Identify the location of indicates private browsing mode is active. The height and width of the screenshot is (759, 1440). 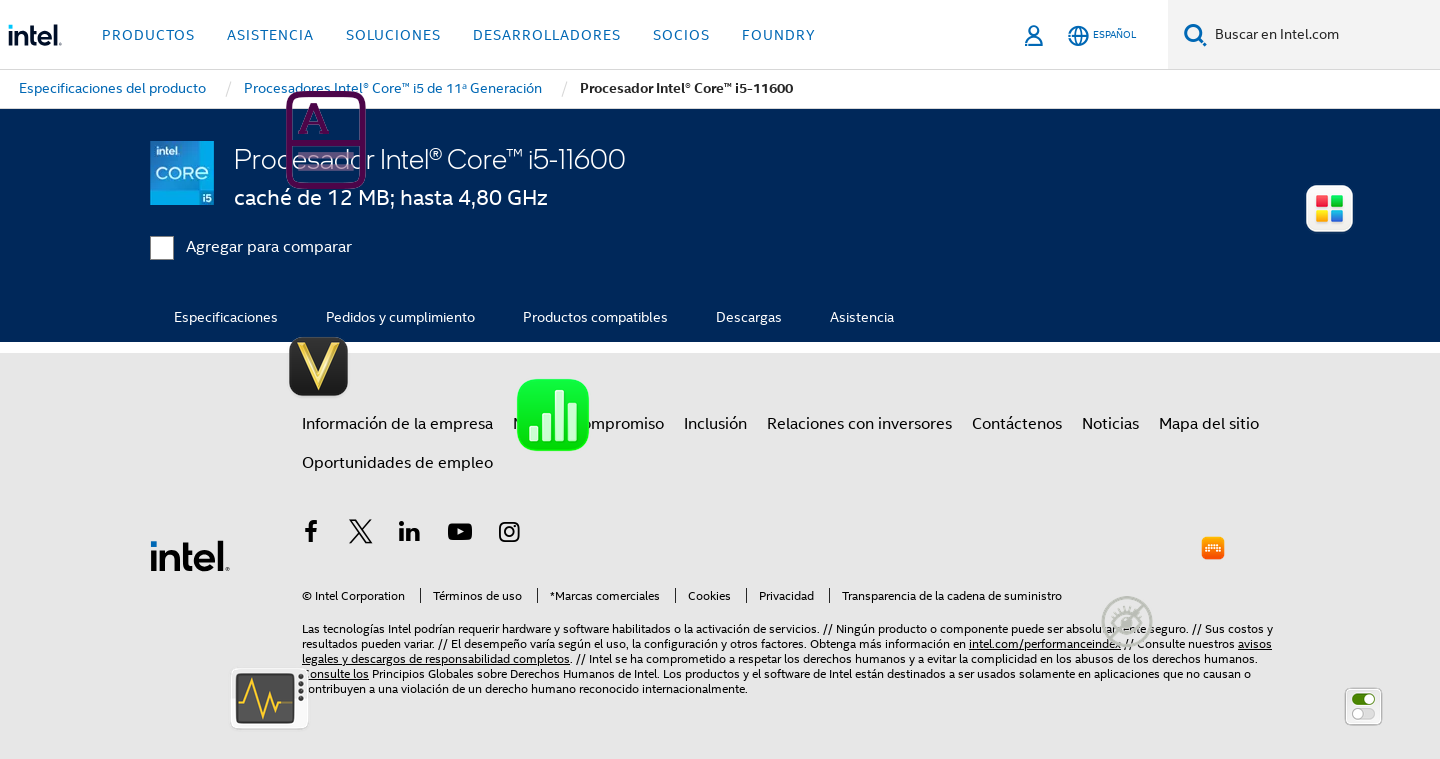
(1127, 622).